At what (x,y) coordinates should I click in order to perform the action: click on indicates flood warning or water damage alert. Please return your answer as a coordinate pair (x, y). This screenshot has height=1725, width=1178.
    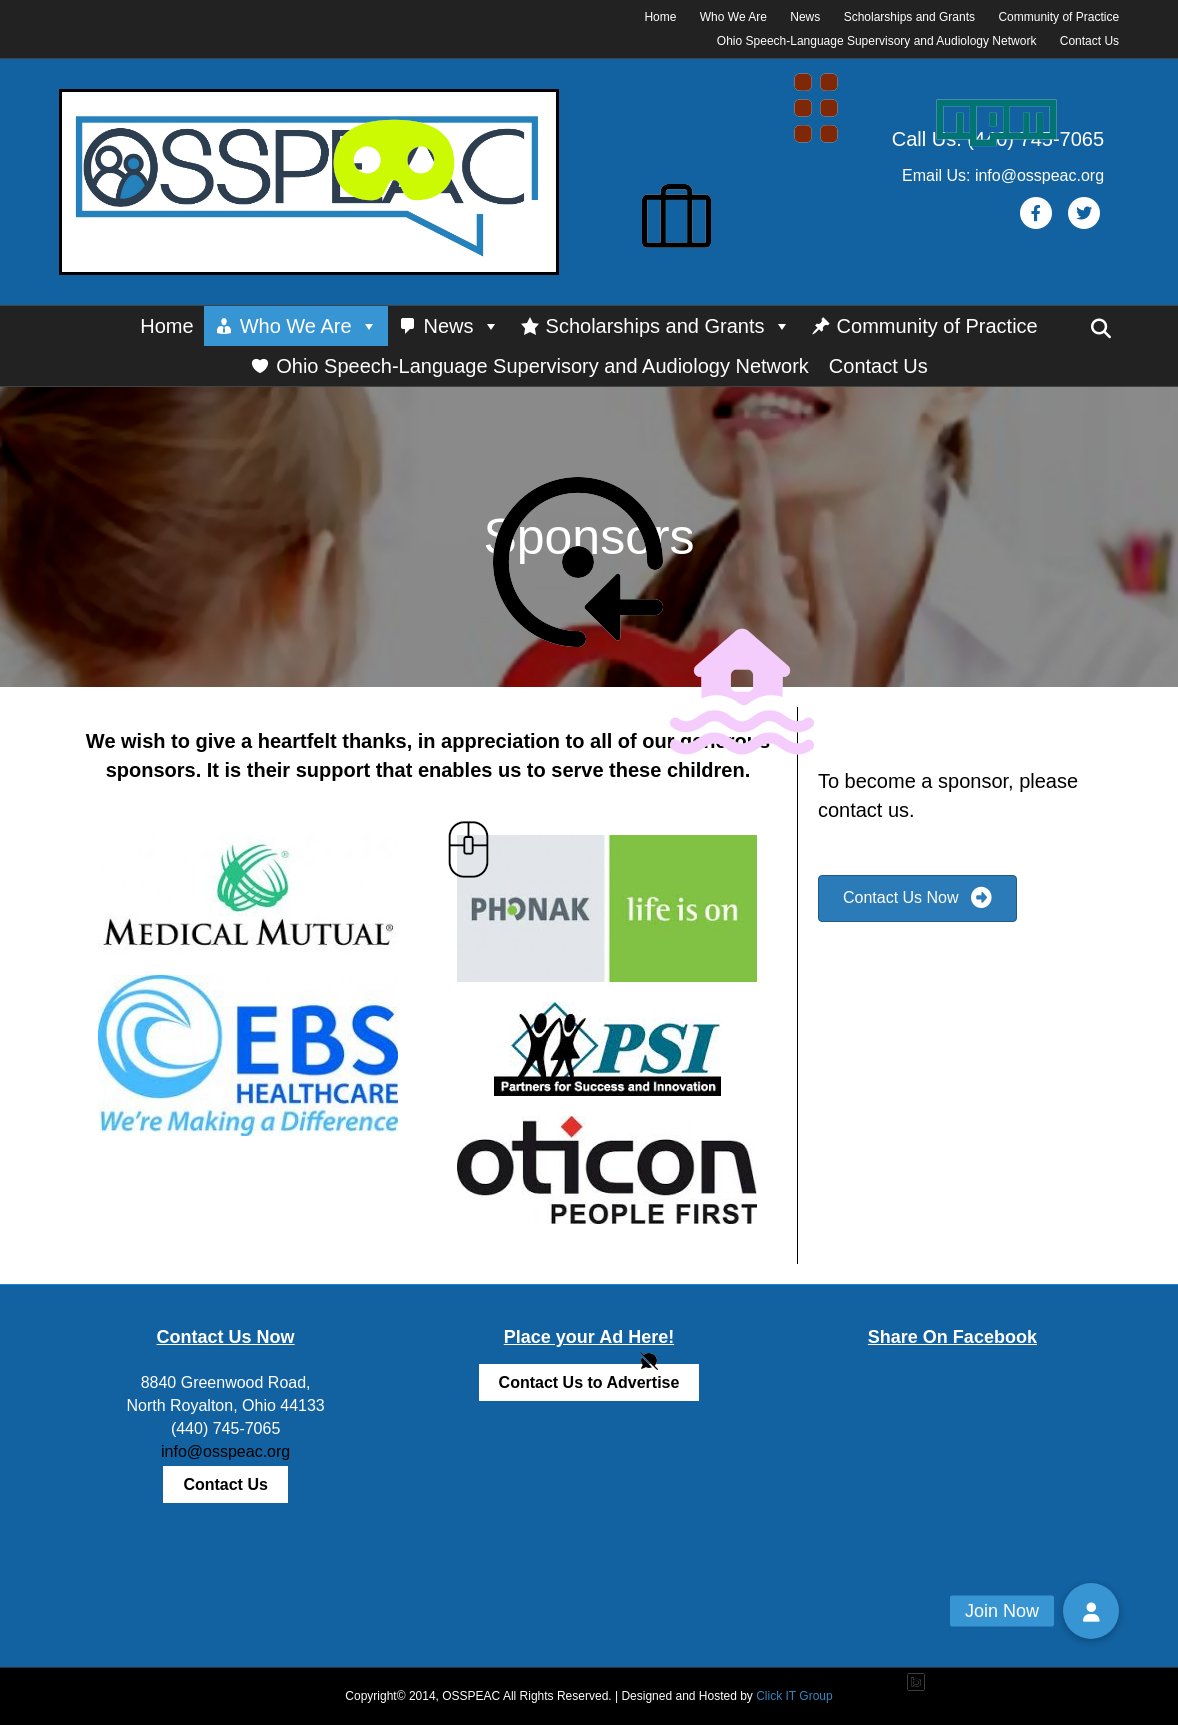
    Looking at the image, I should click on (742, 688).